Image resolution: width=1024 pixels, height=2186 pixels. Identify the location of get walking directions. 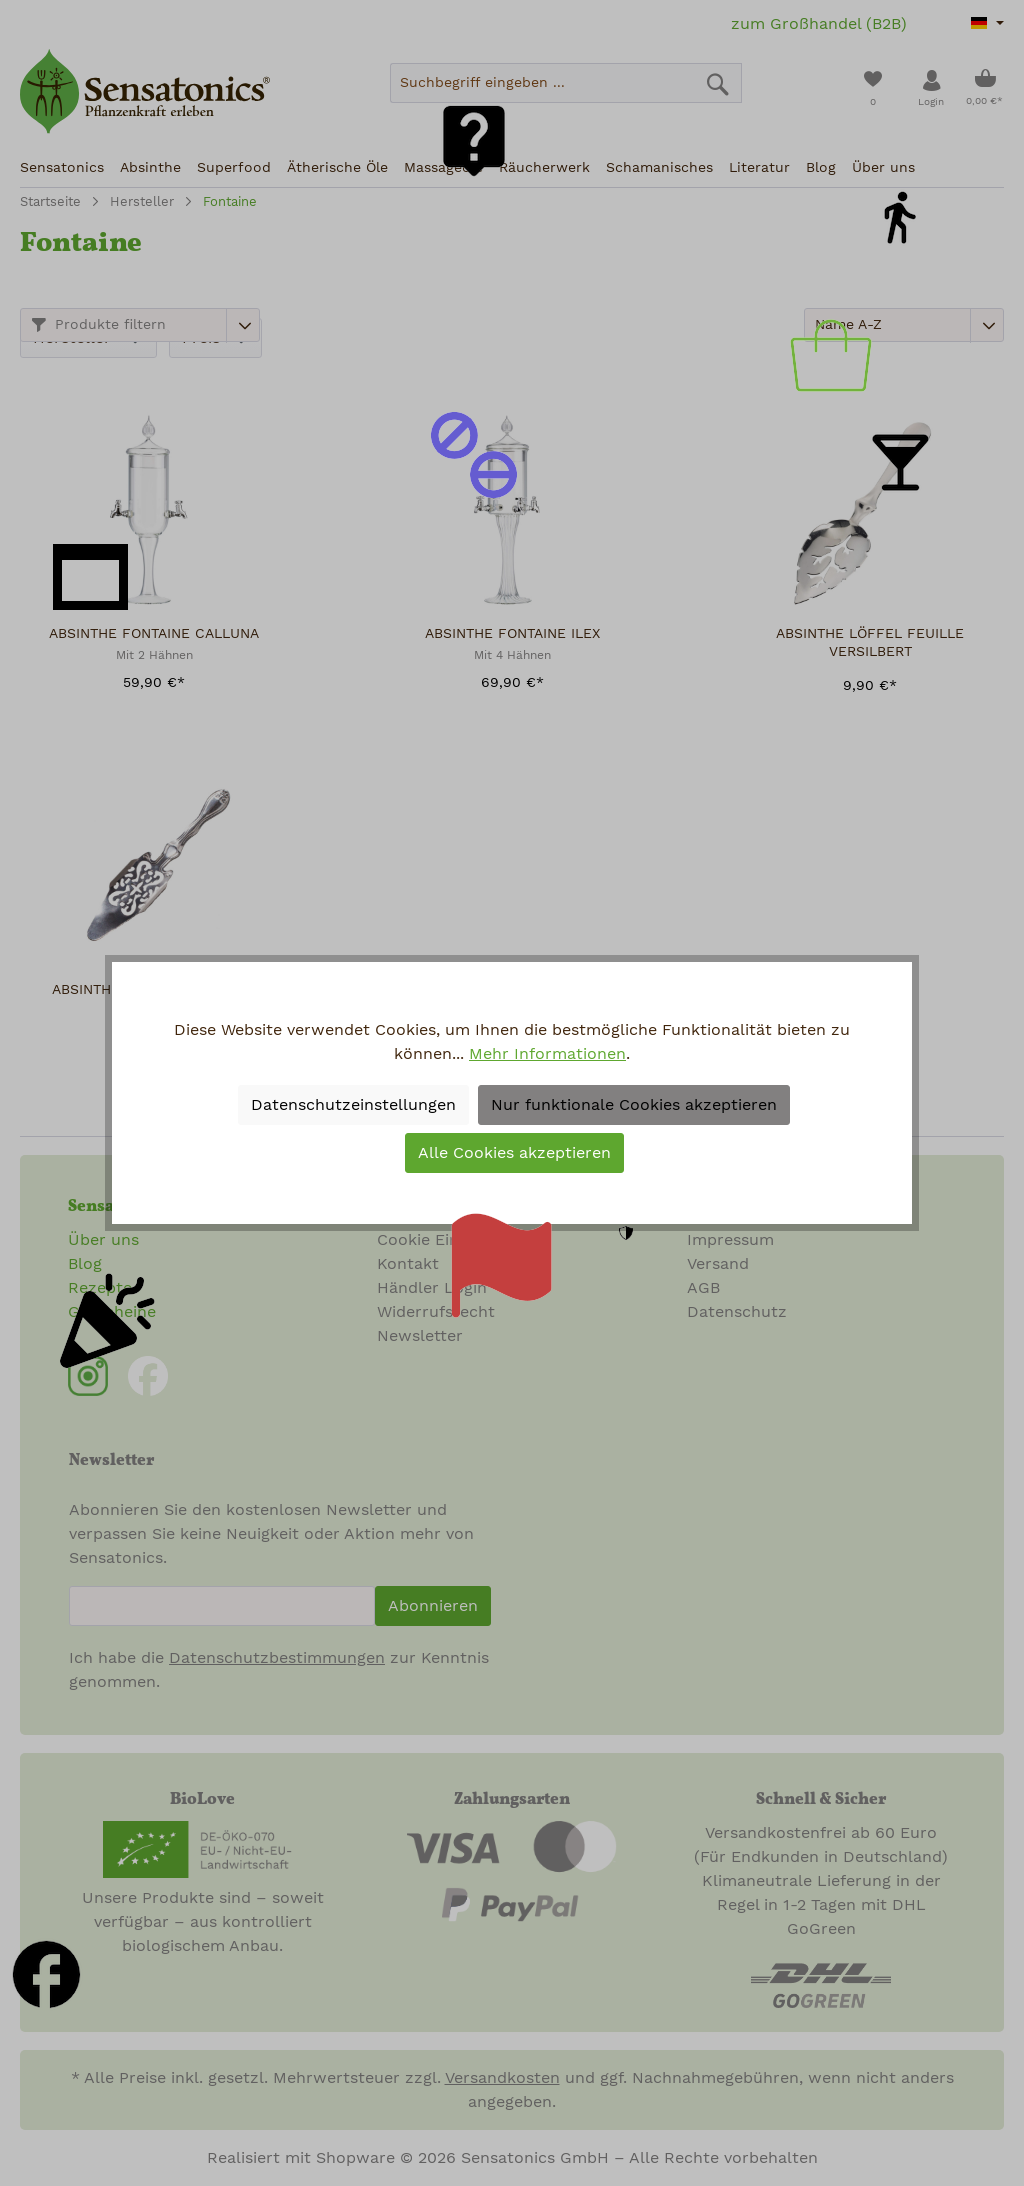
(899, 217).